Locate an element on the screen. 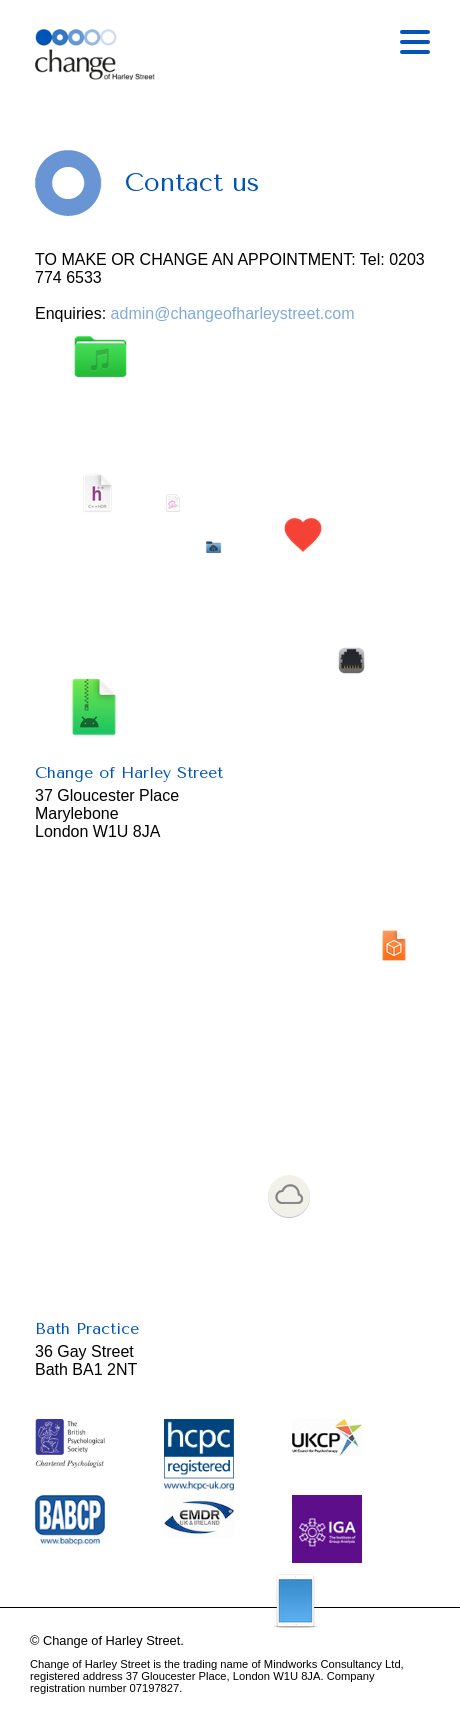 The width and height of the screenshot is (460, 1733). indicates an RJ11 telephone/DSL network port is located at coordinates (351, 660).